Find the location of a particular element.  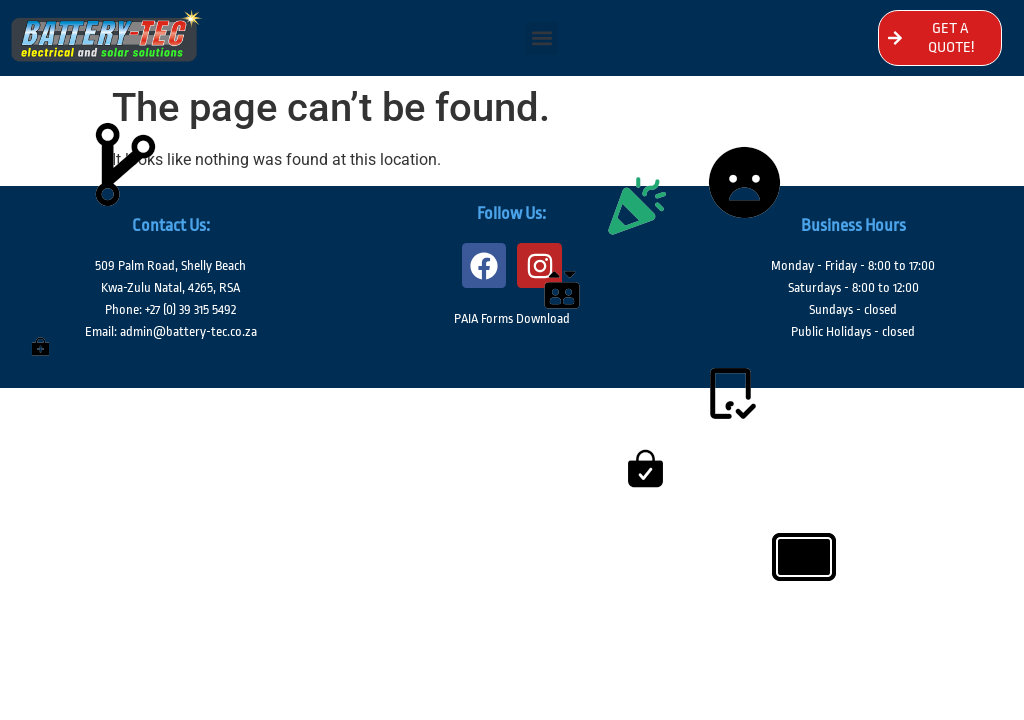

celebration or success notification is located at coordinates (634, 209).